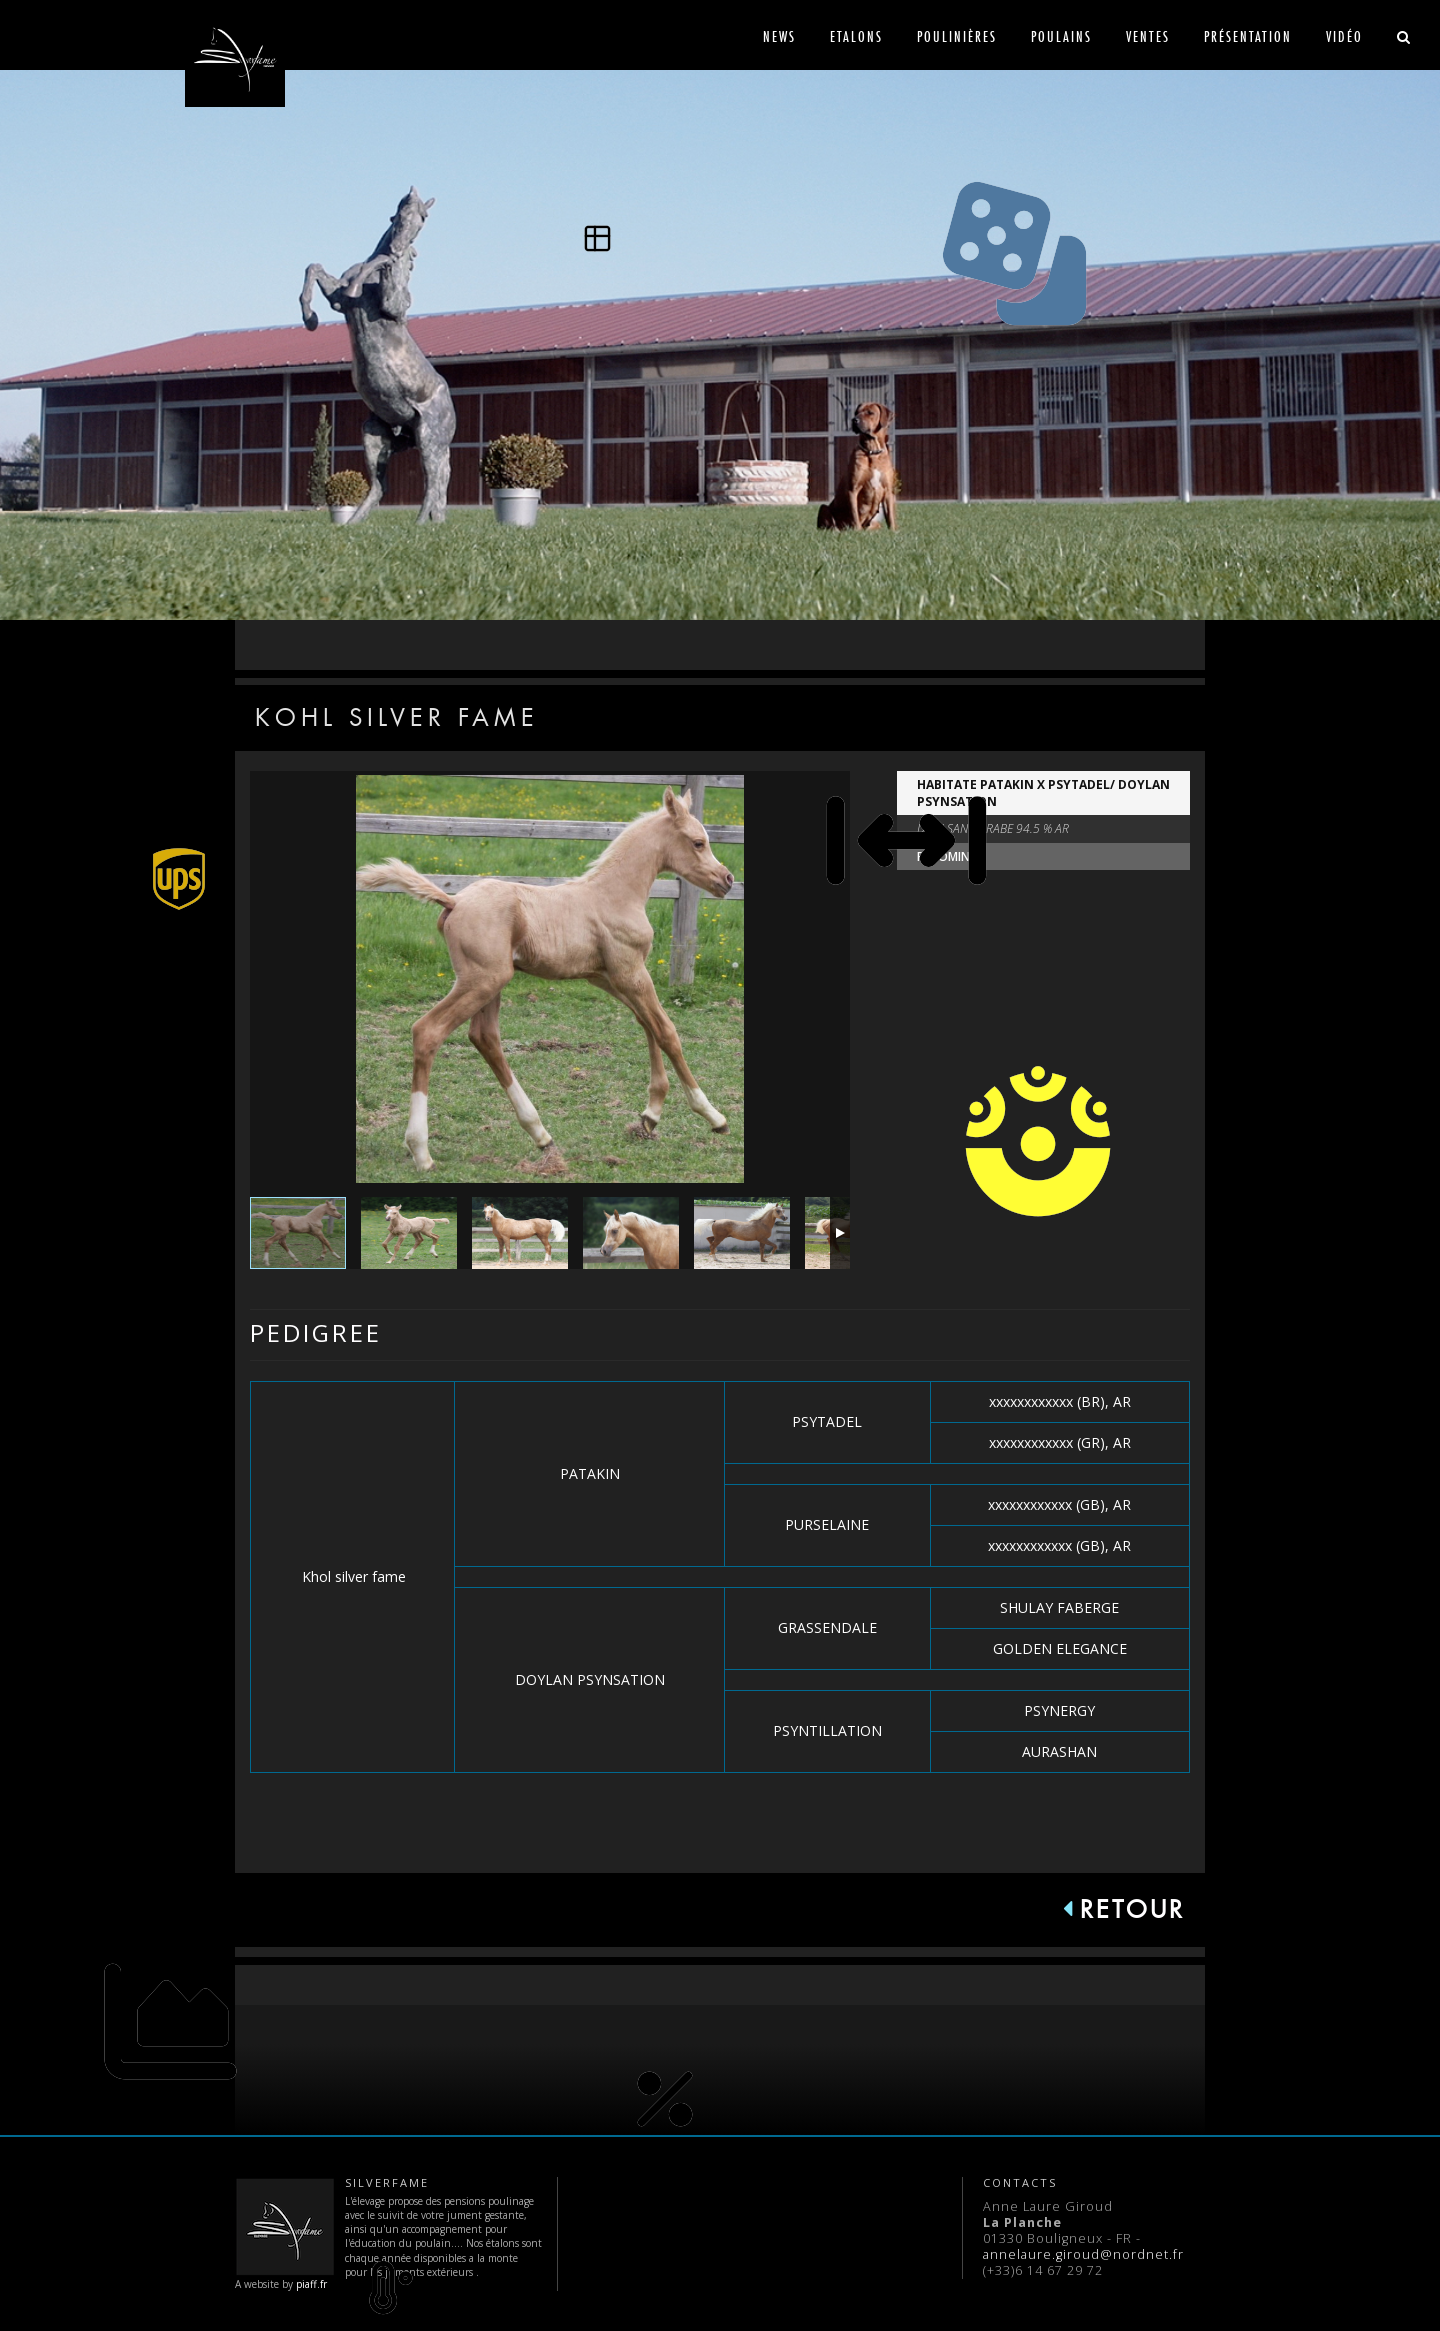 This screenshot has width=1440, height=2331. I want to click on view area chart or graph data, so click(170, 2021).